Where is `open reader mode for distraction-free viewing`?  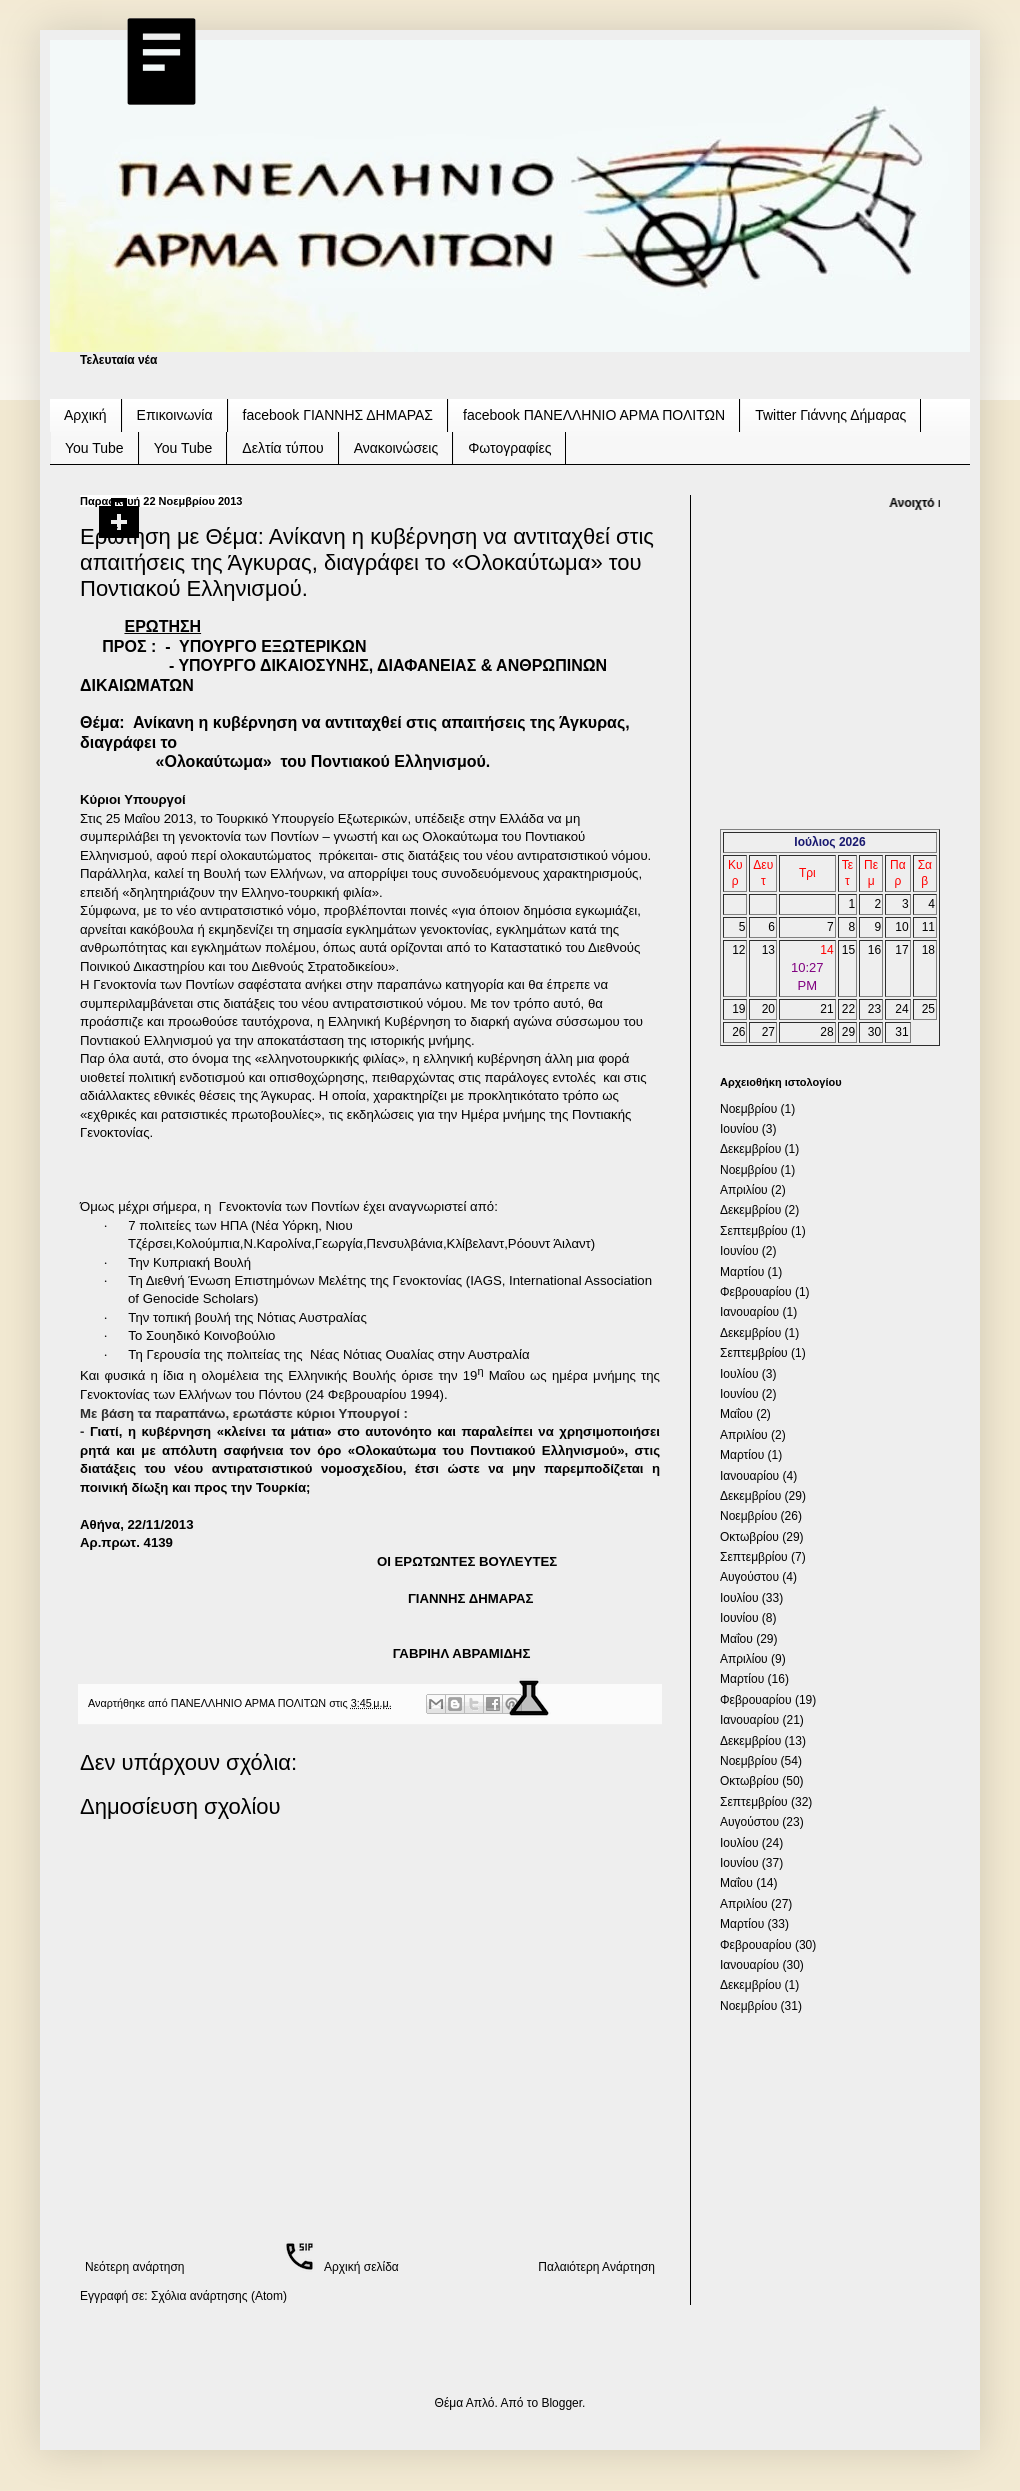 open reader mode for distraction-free viewing is located at coordinates (161, 61).